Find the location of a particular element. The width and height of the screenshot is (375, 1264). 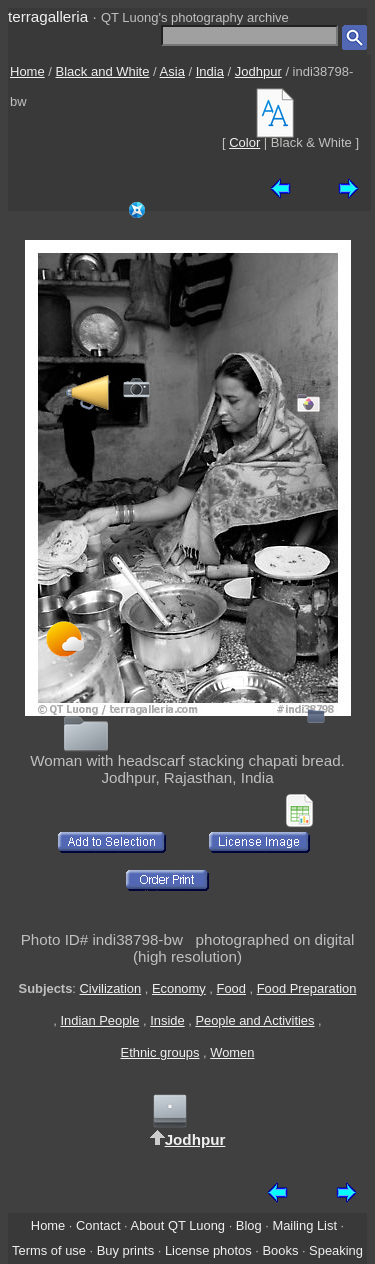

open a folder to view its contents is located at coordinates (86, 735).